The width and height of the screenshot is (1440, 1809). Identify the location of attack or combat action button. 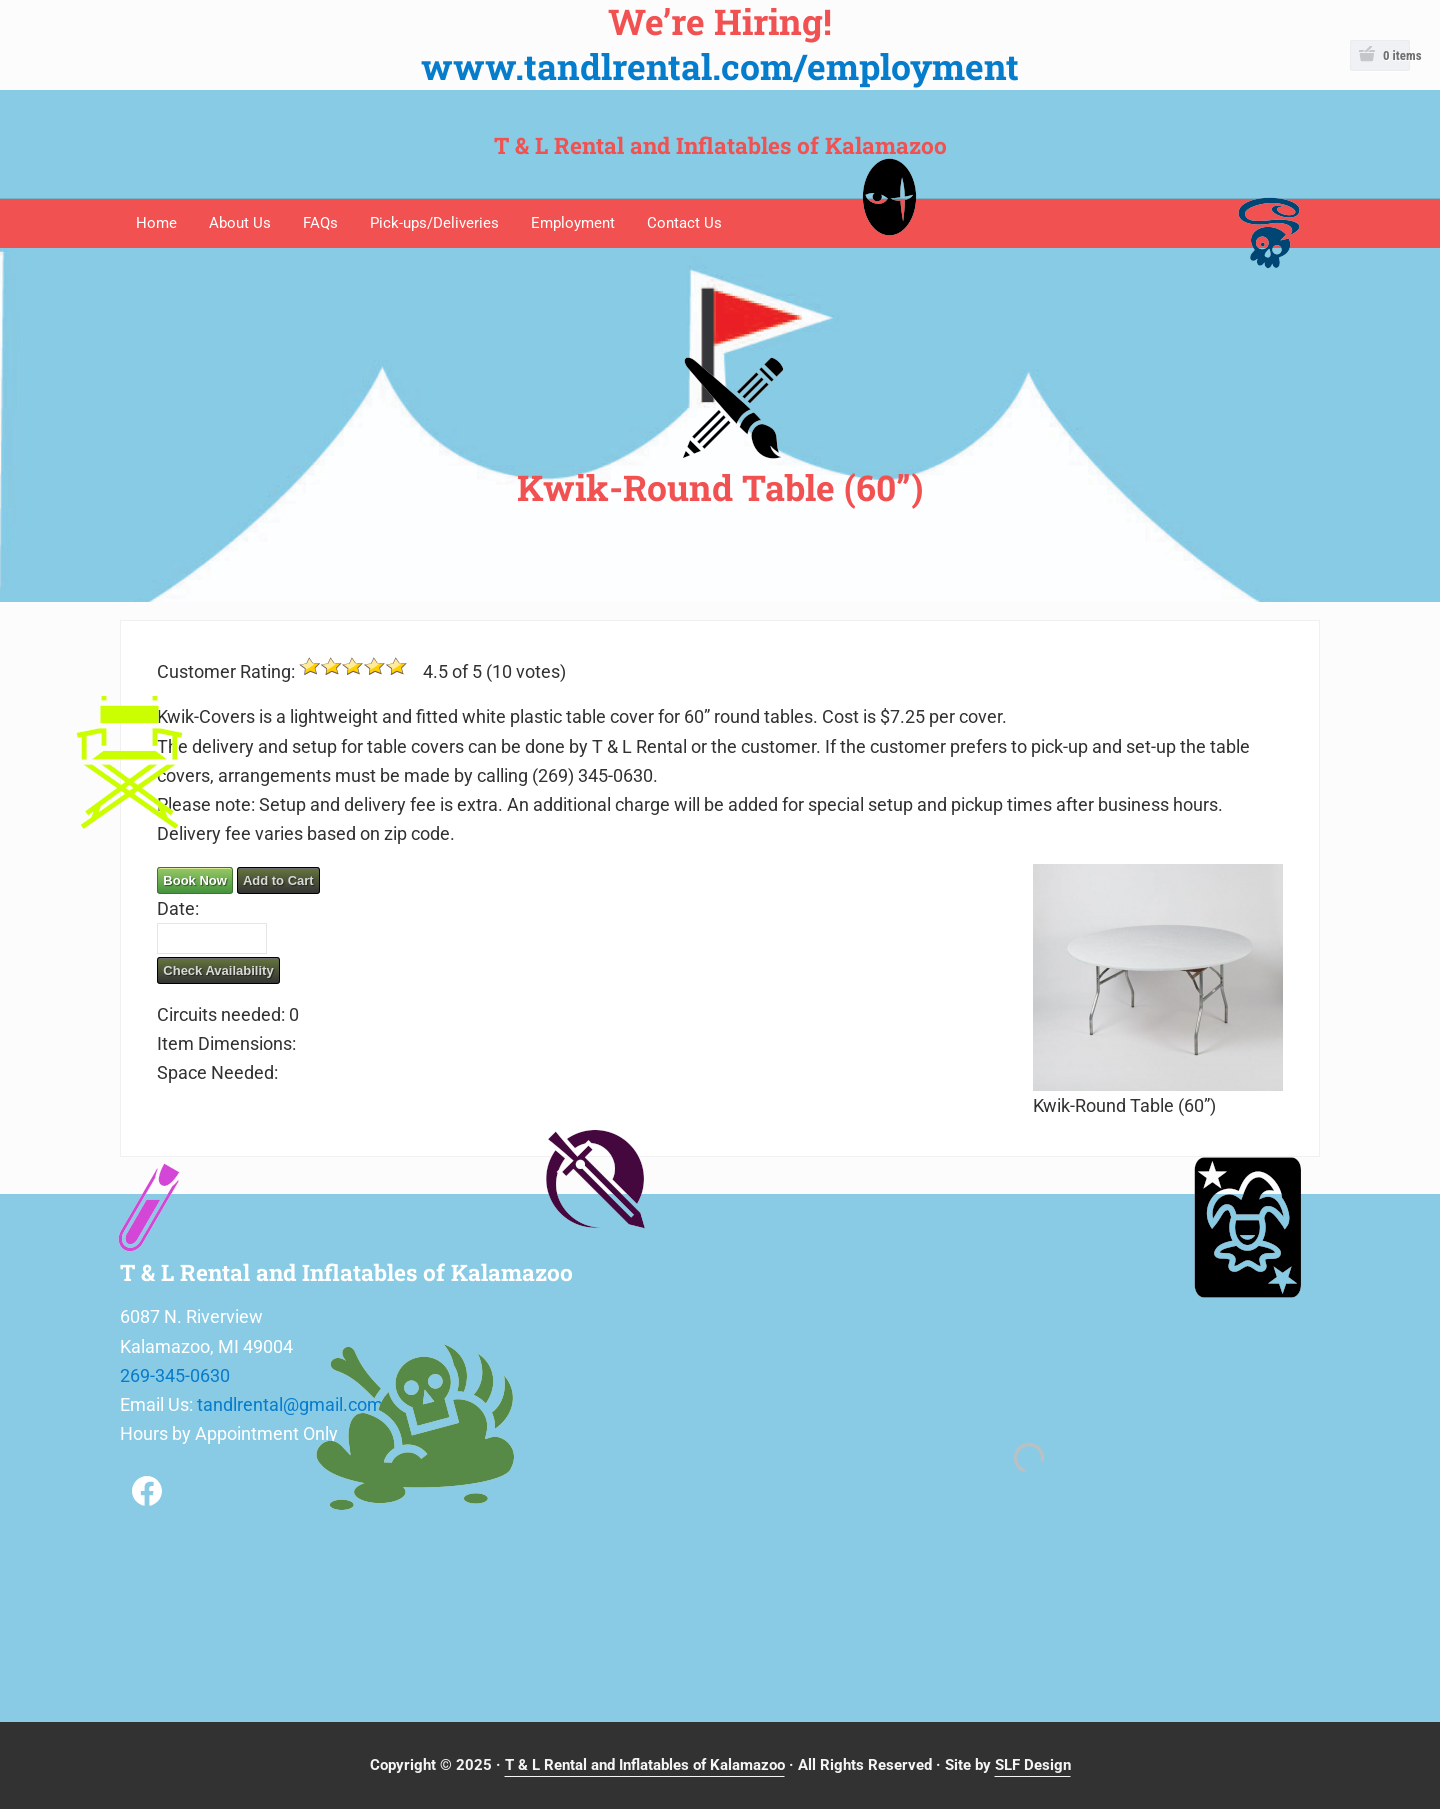
(595, 1179).